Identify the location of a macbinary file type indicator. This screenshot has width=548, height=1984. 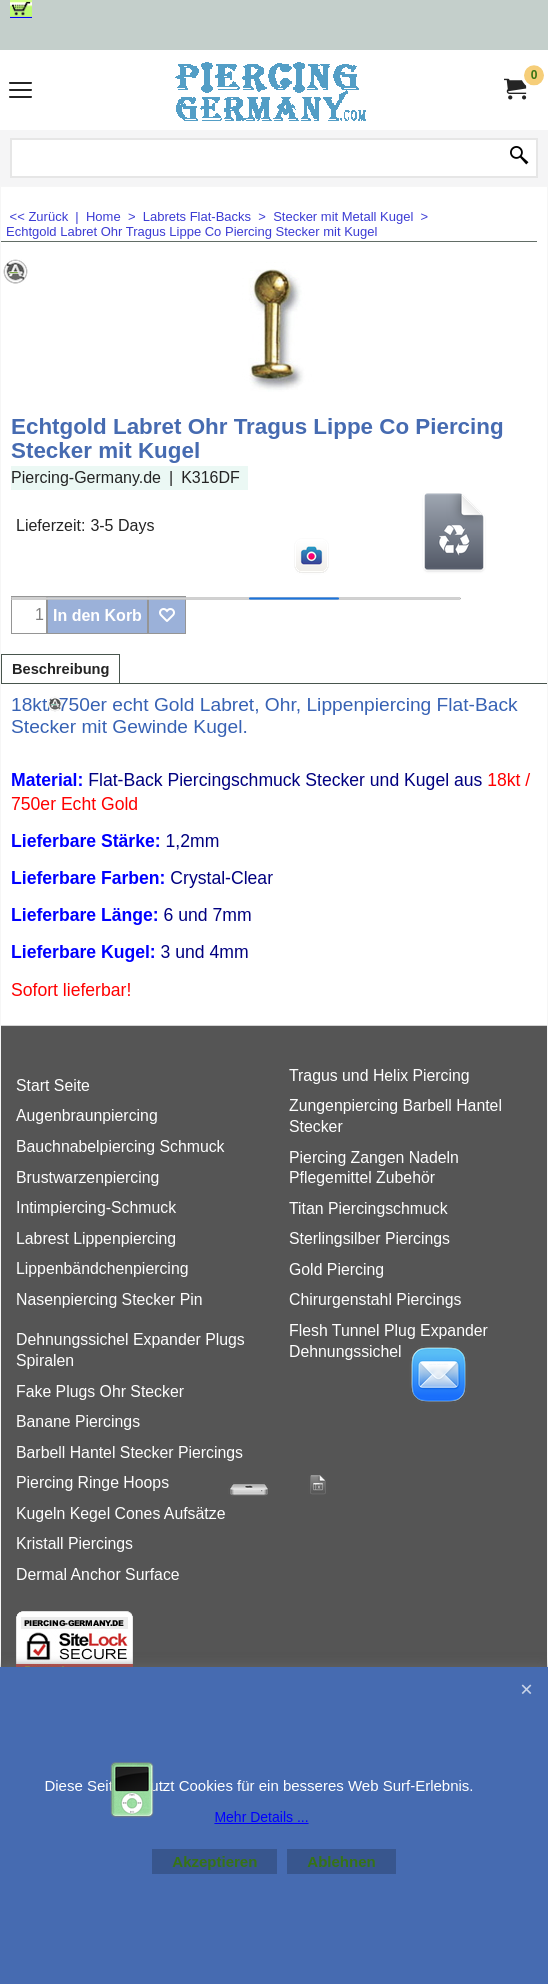
(318, 1485).